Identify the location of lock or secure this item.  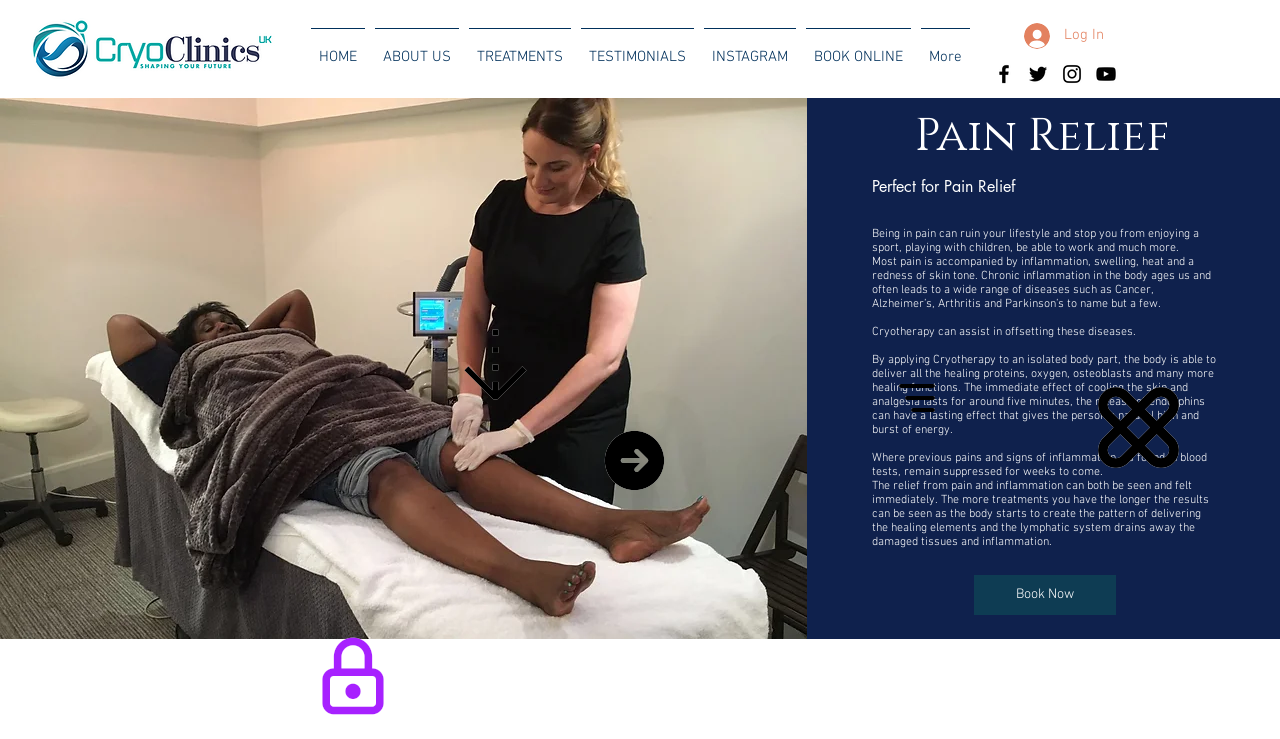
(353, 676).